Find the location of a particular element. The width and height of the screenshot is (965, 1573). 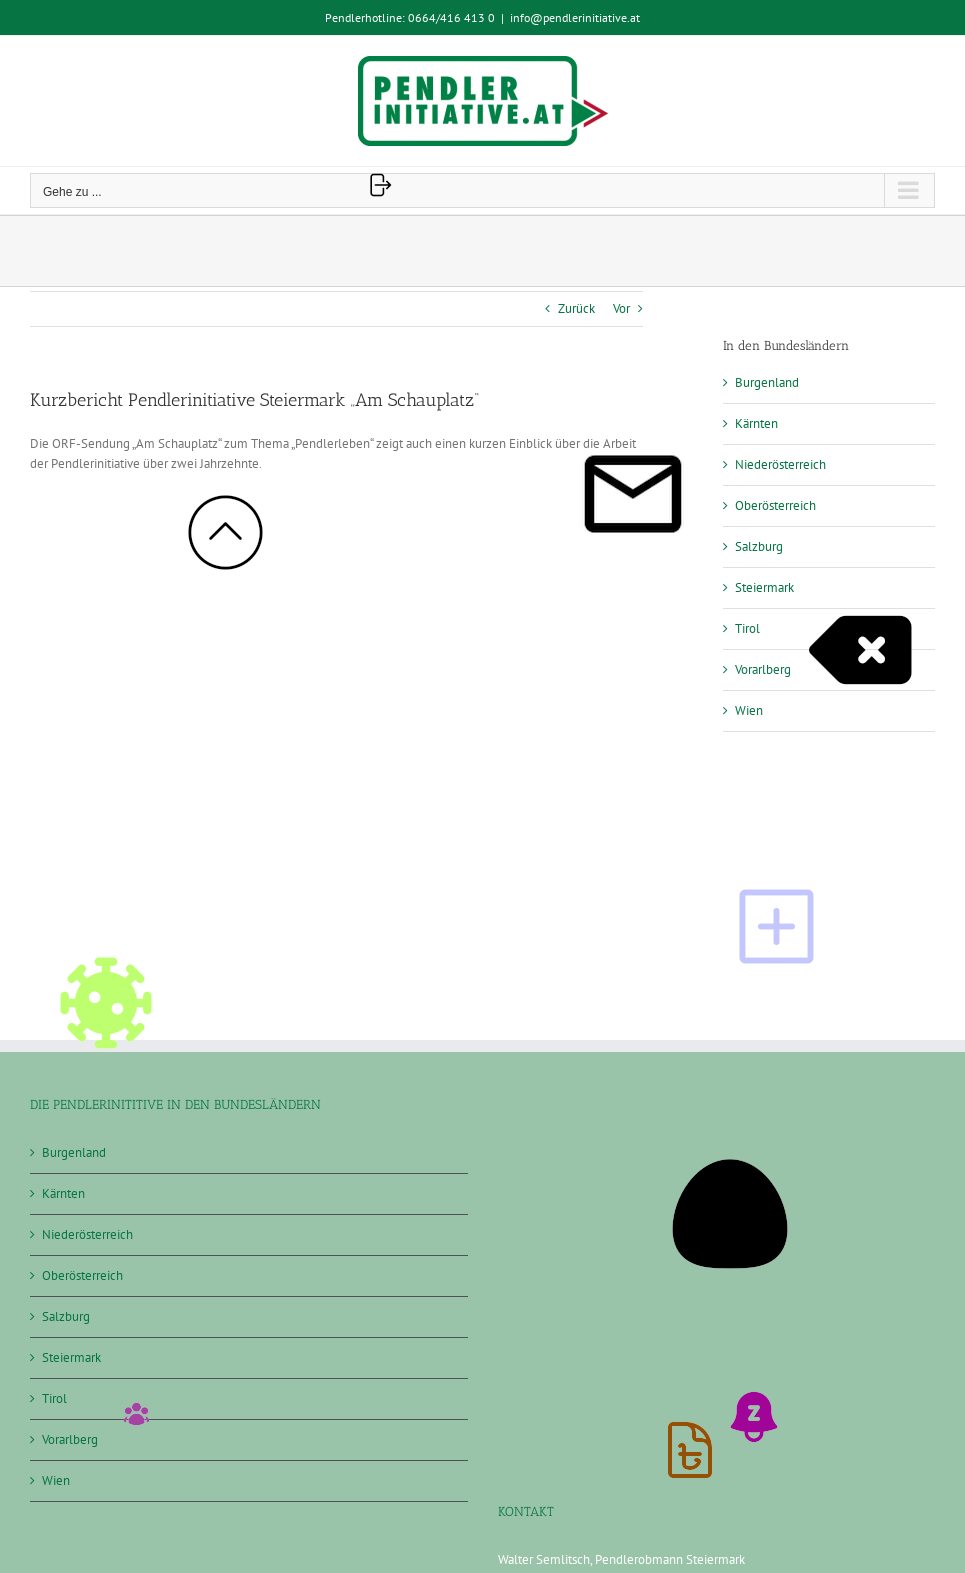

decorative blob shape element is located at coordinates (730, 1211).